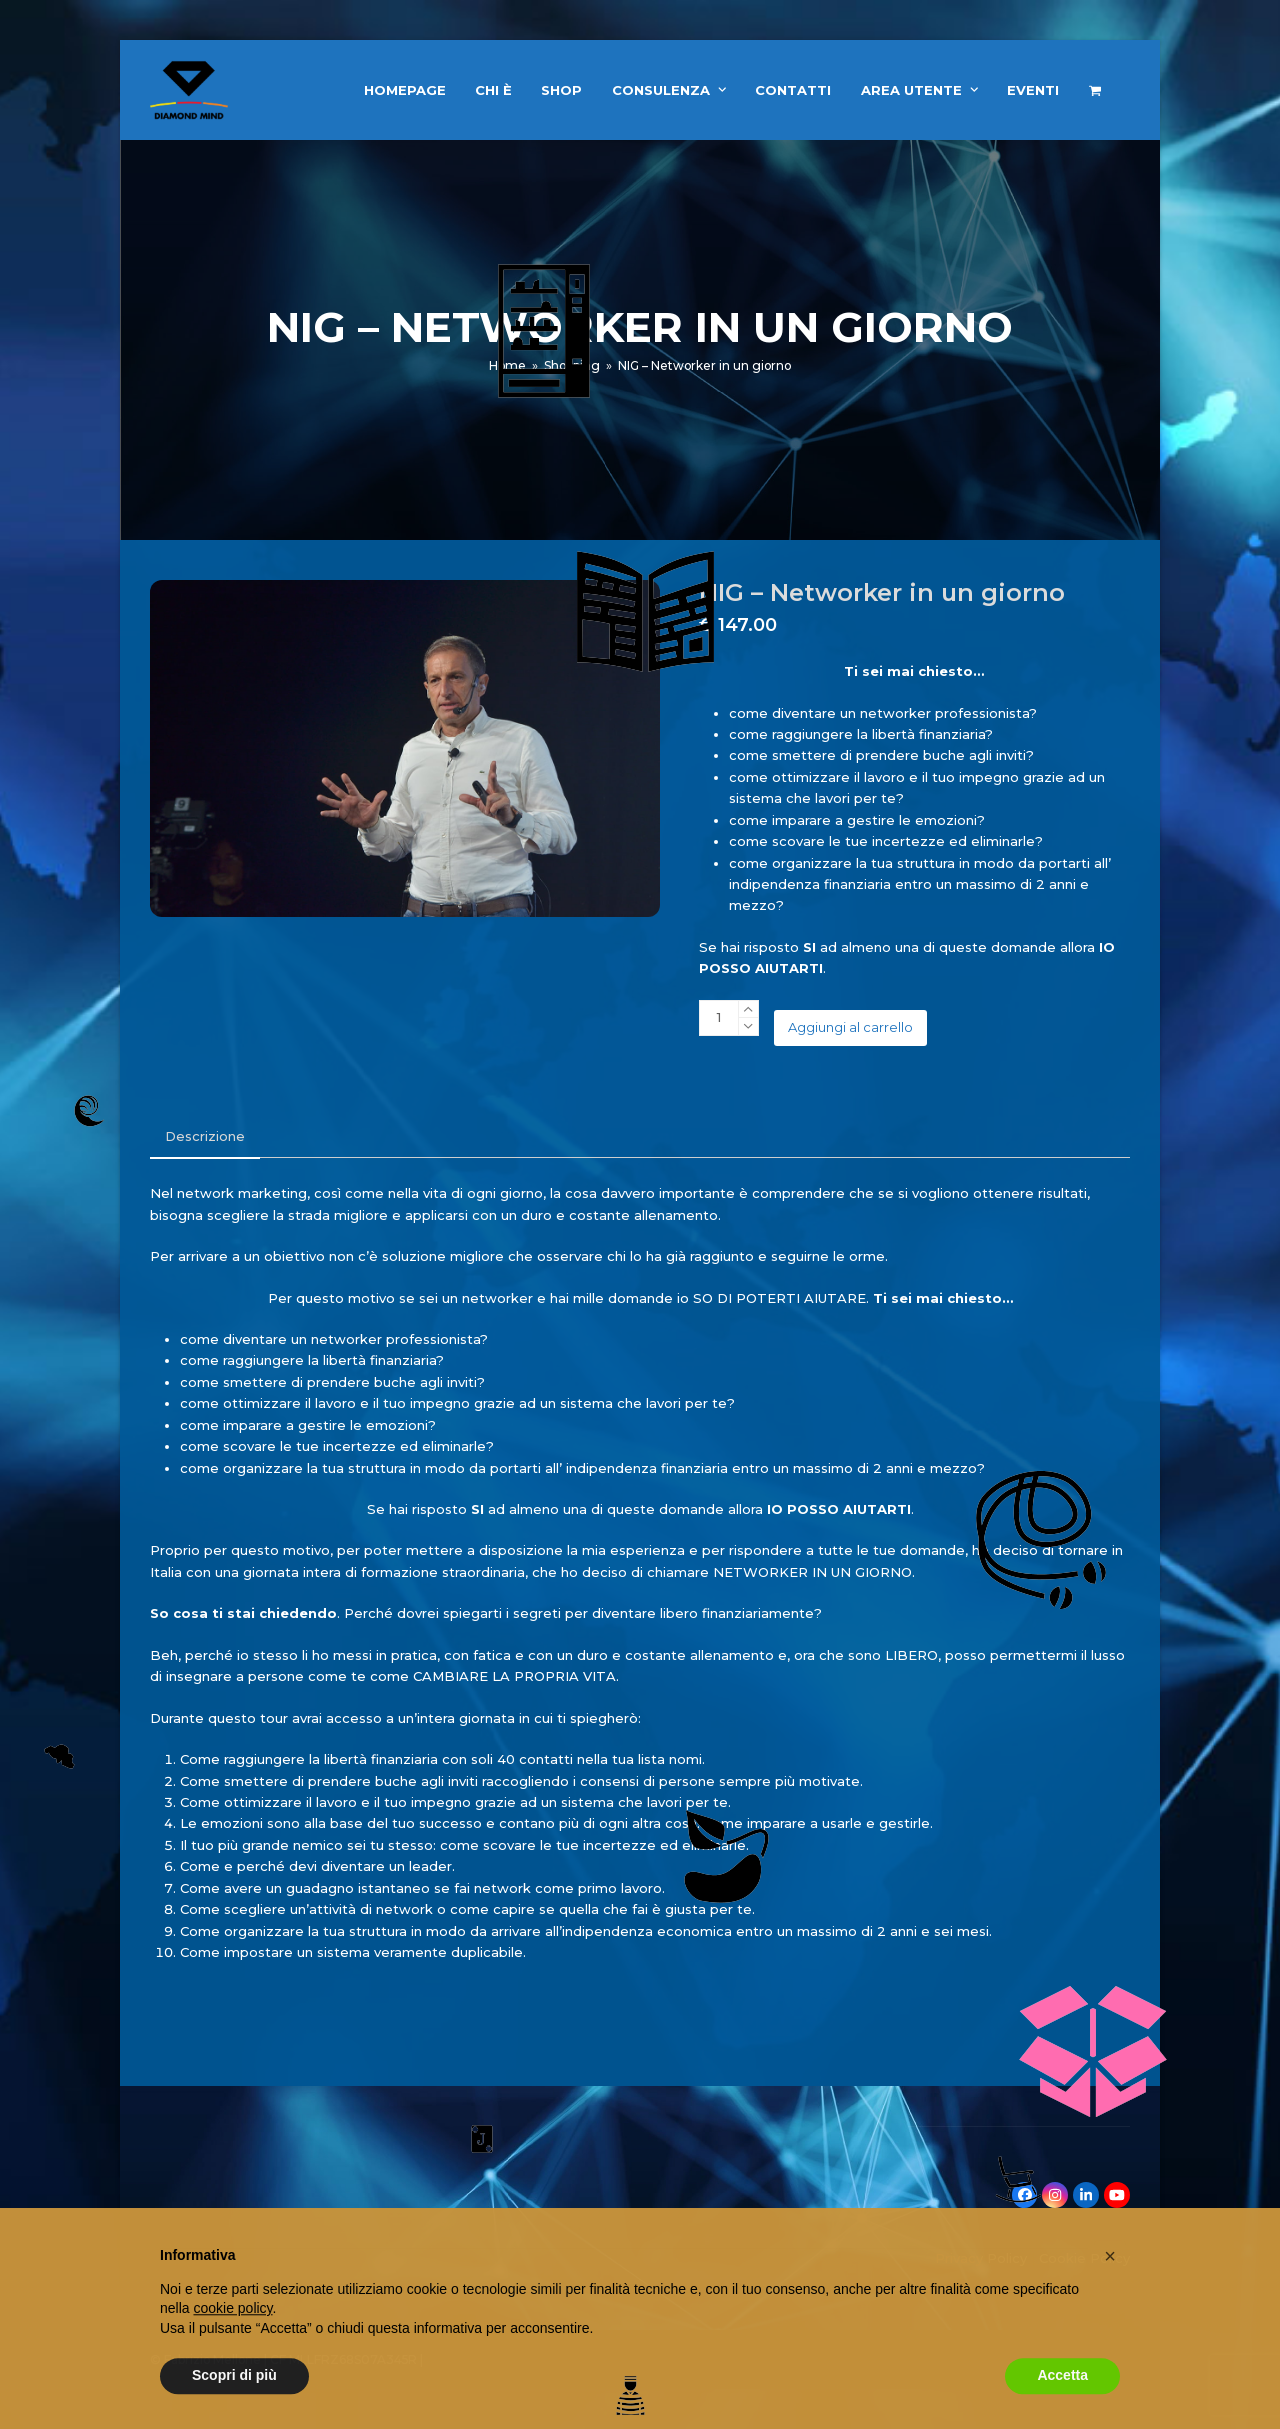  I want to click on hunting bolas weapon item in game inventory, so click(1041, 1540).